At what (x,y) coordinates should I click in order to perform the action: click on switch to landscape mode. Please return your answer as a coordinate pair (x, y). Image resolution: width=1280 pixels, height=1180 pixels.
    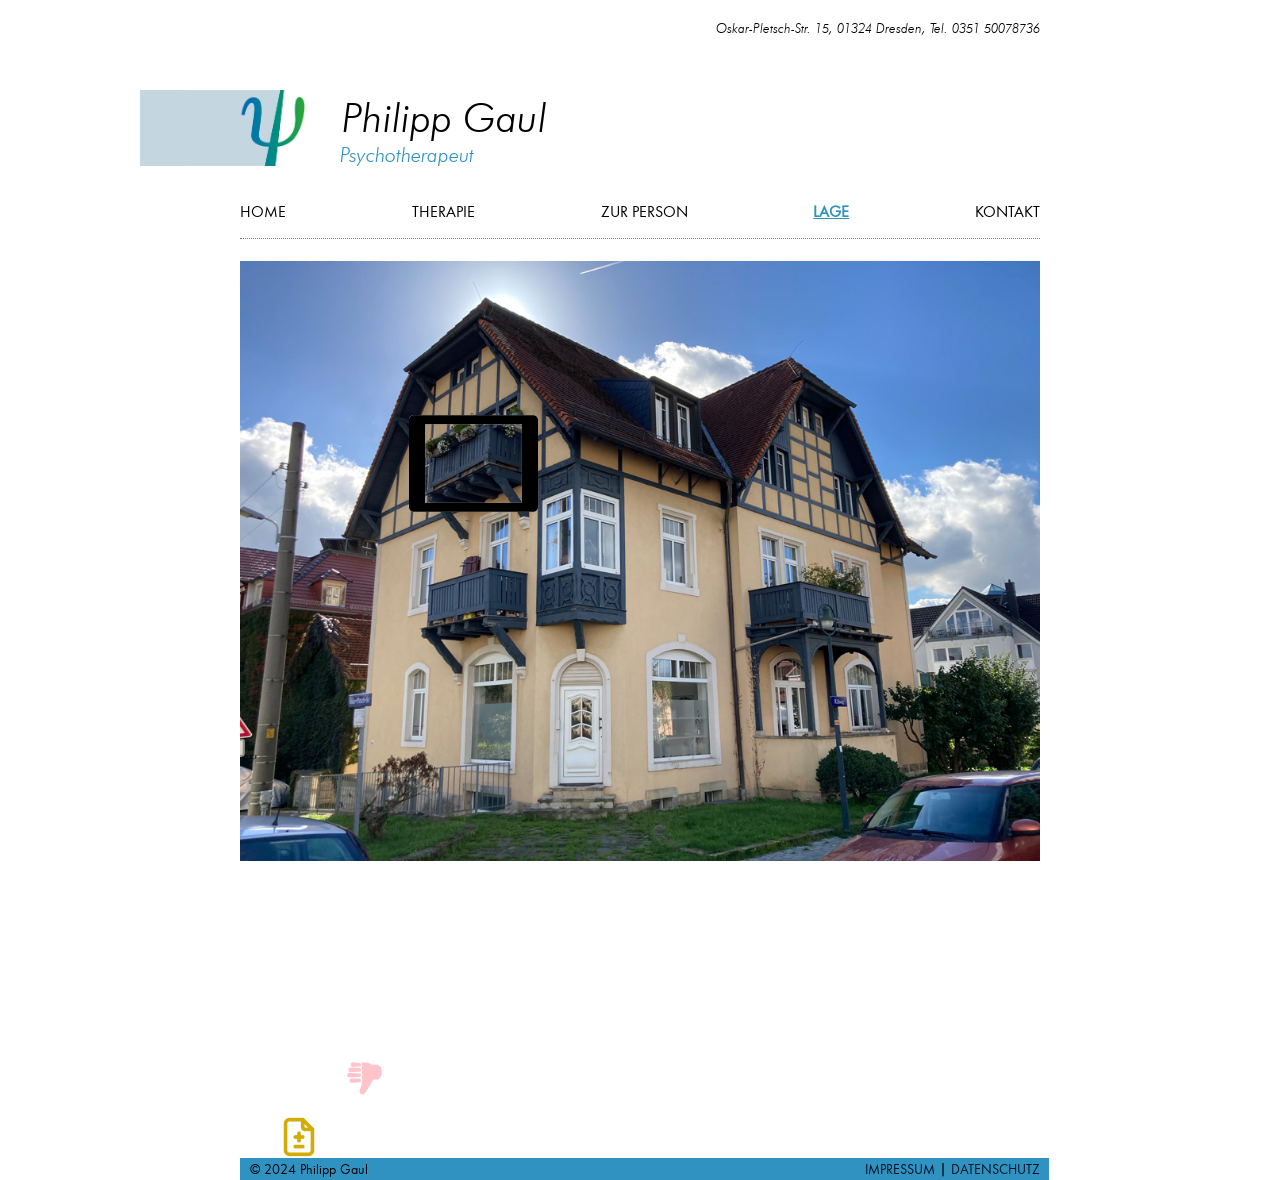
    Looking at the image, I should click on (473, 463).